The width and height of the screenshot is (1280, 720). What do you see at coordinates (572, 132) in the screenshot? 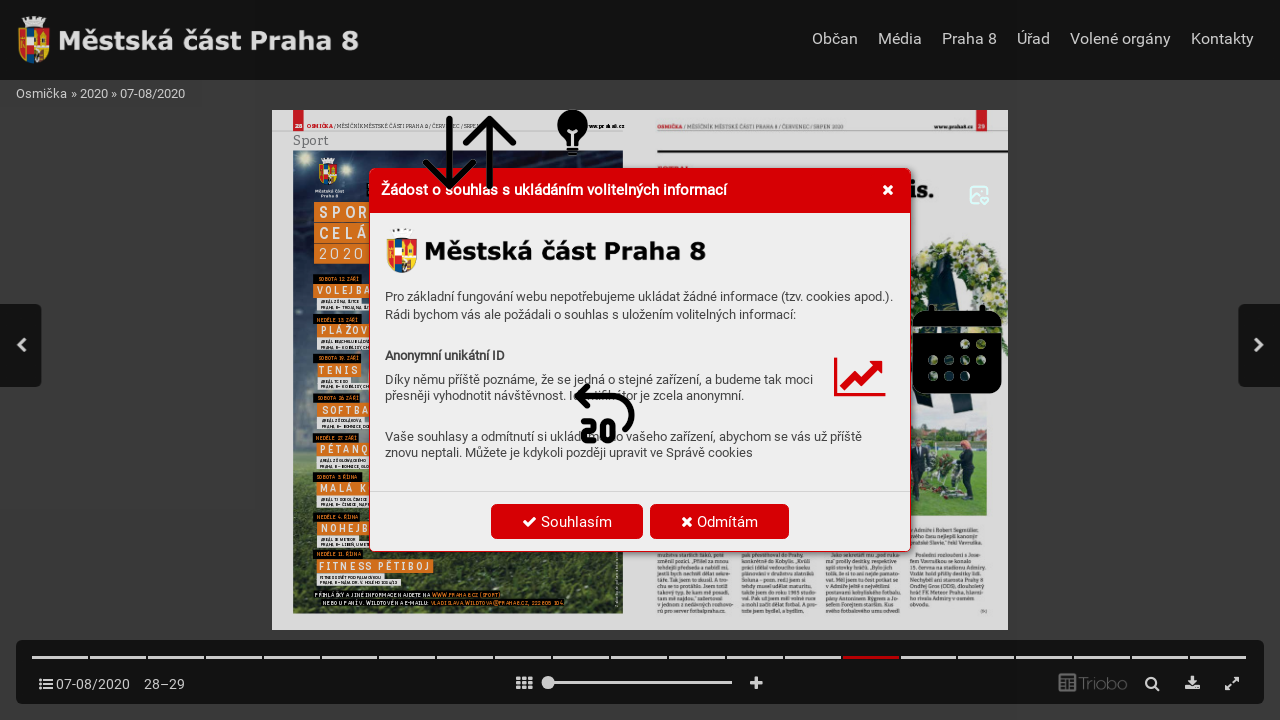
I see `view tips or suggestions` at bounding box center [572, 132].